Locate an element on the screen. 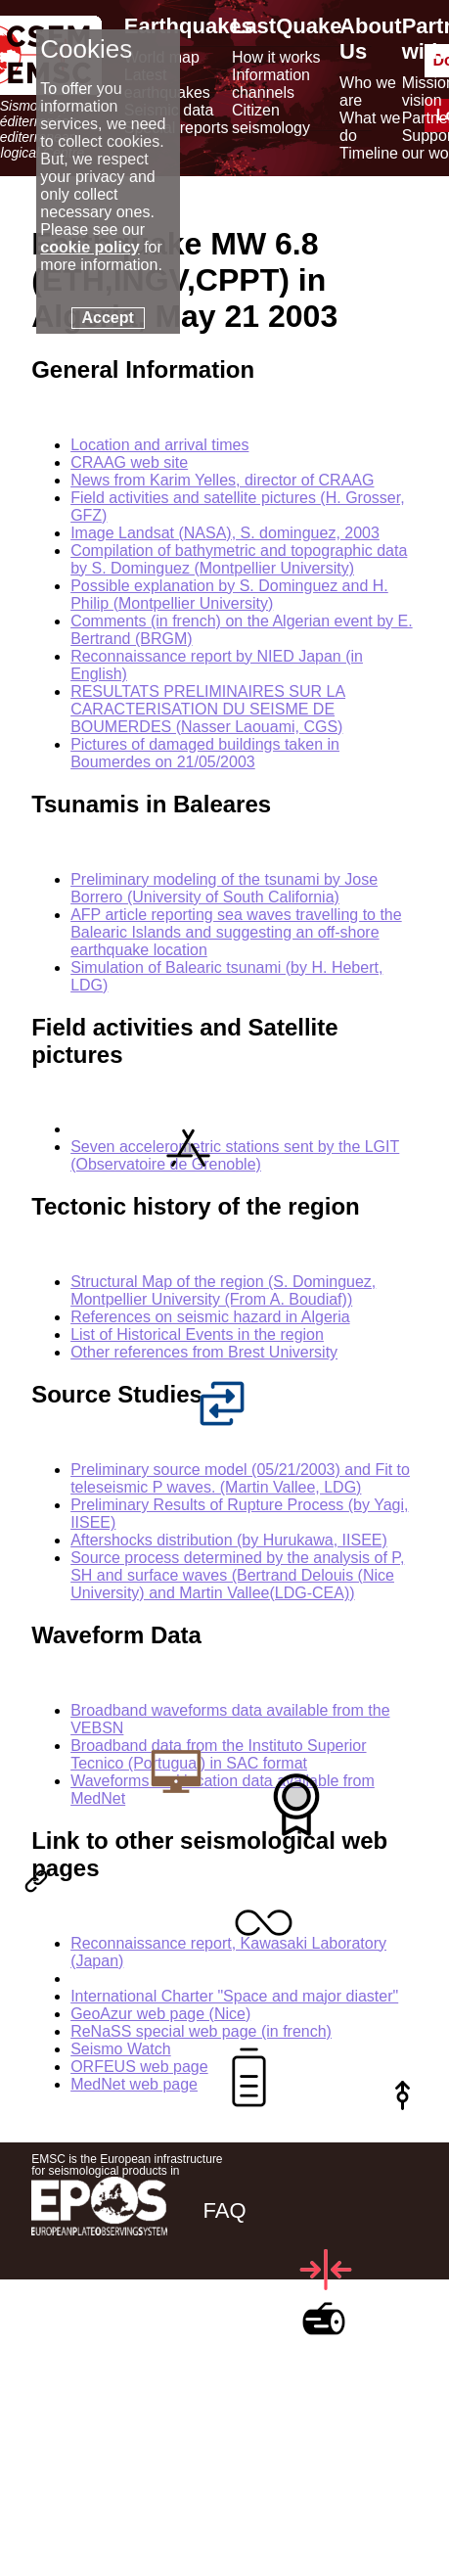 The height and width of the screenshot is (2576, 449). swap or exchange items is located at coordinates (222, 1403).